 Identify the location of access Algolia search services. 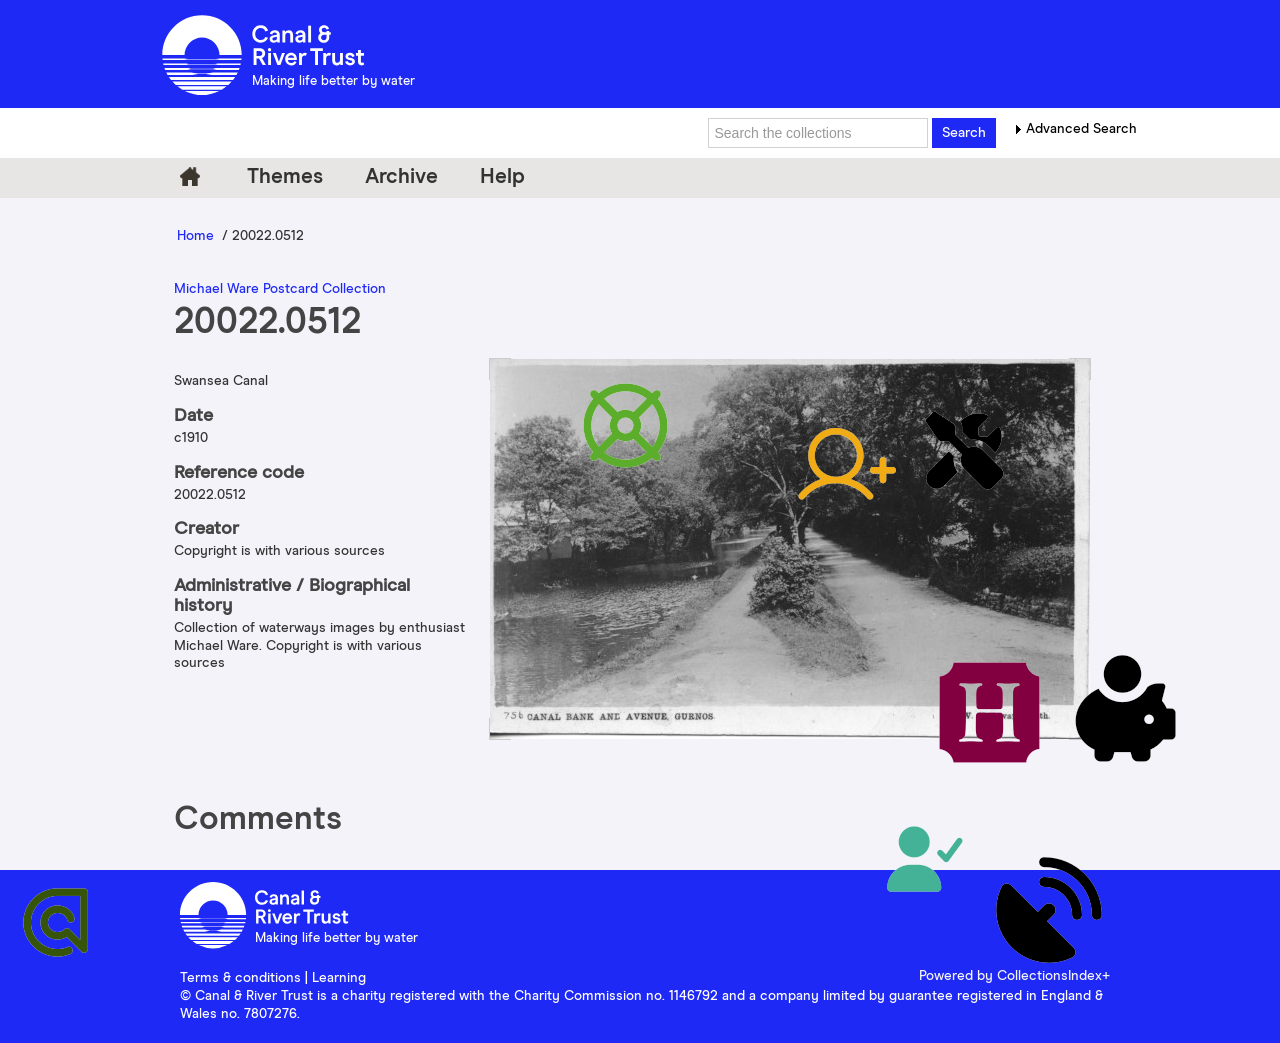
(57, 922).